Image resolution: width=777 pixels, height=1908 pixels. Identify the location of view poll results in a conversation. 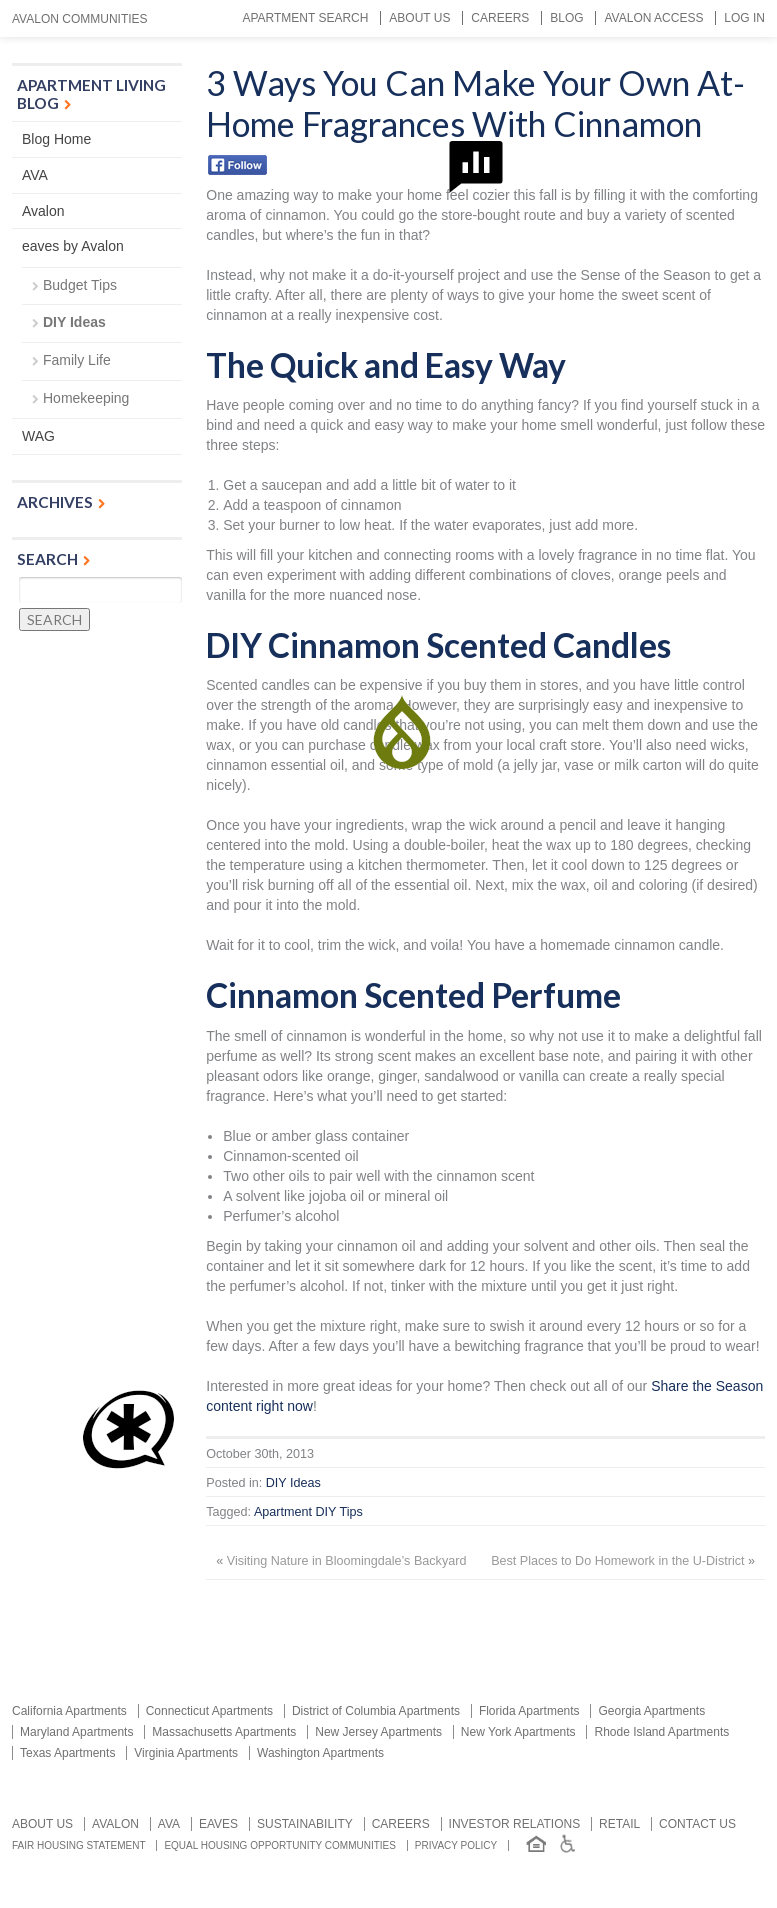
(476, 165).